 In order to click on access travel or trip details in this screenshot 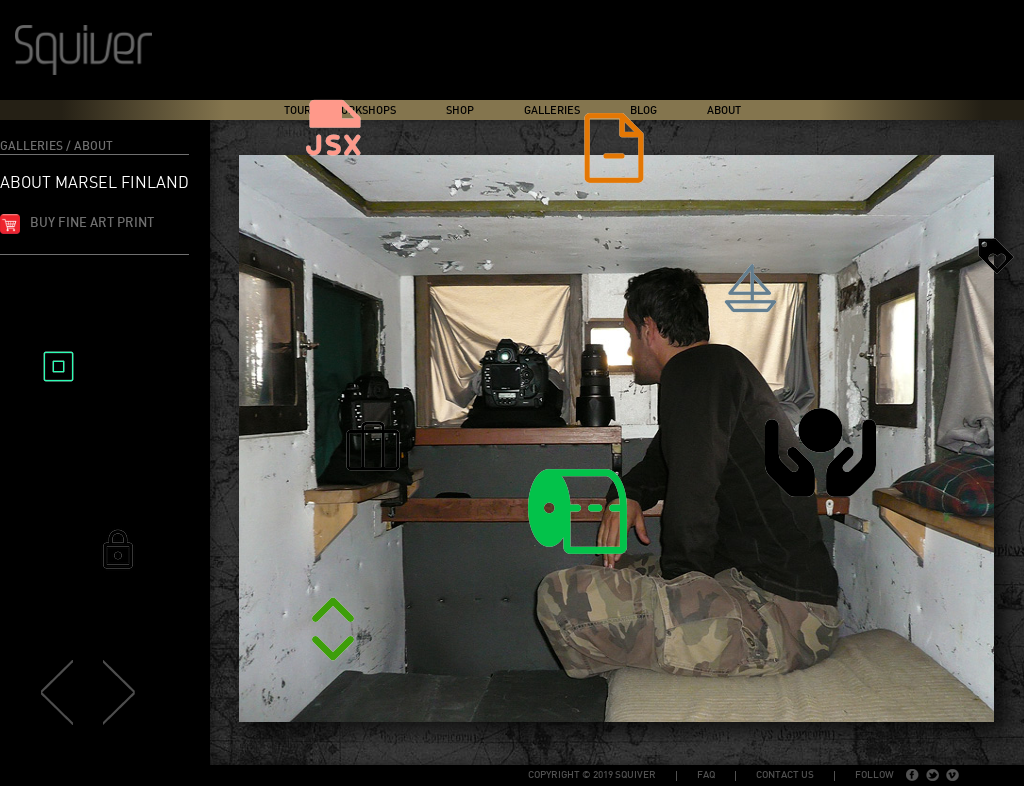, I will do `click(373, 448)`.